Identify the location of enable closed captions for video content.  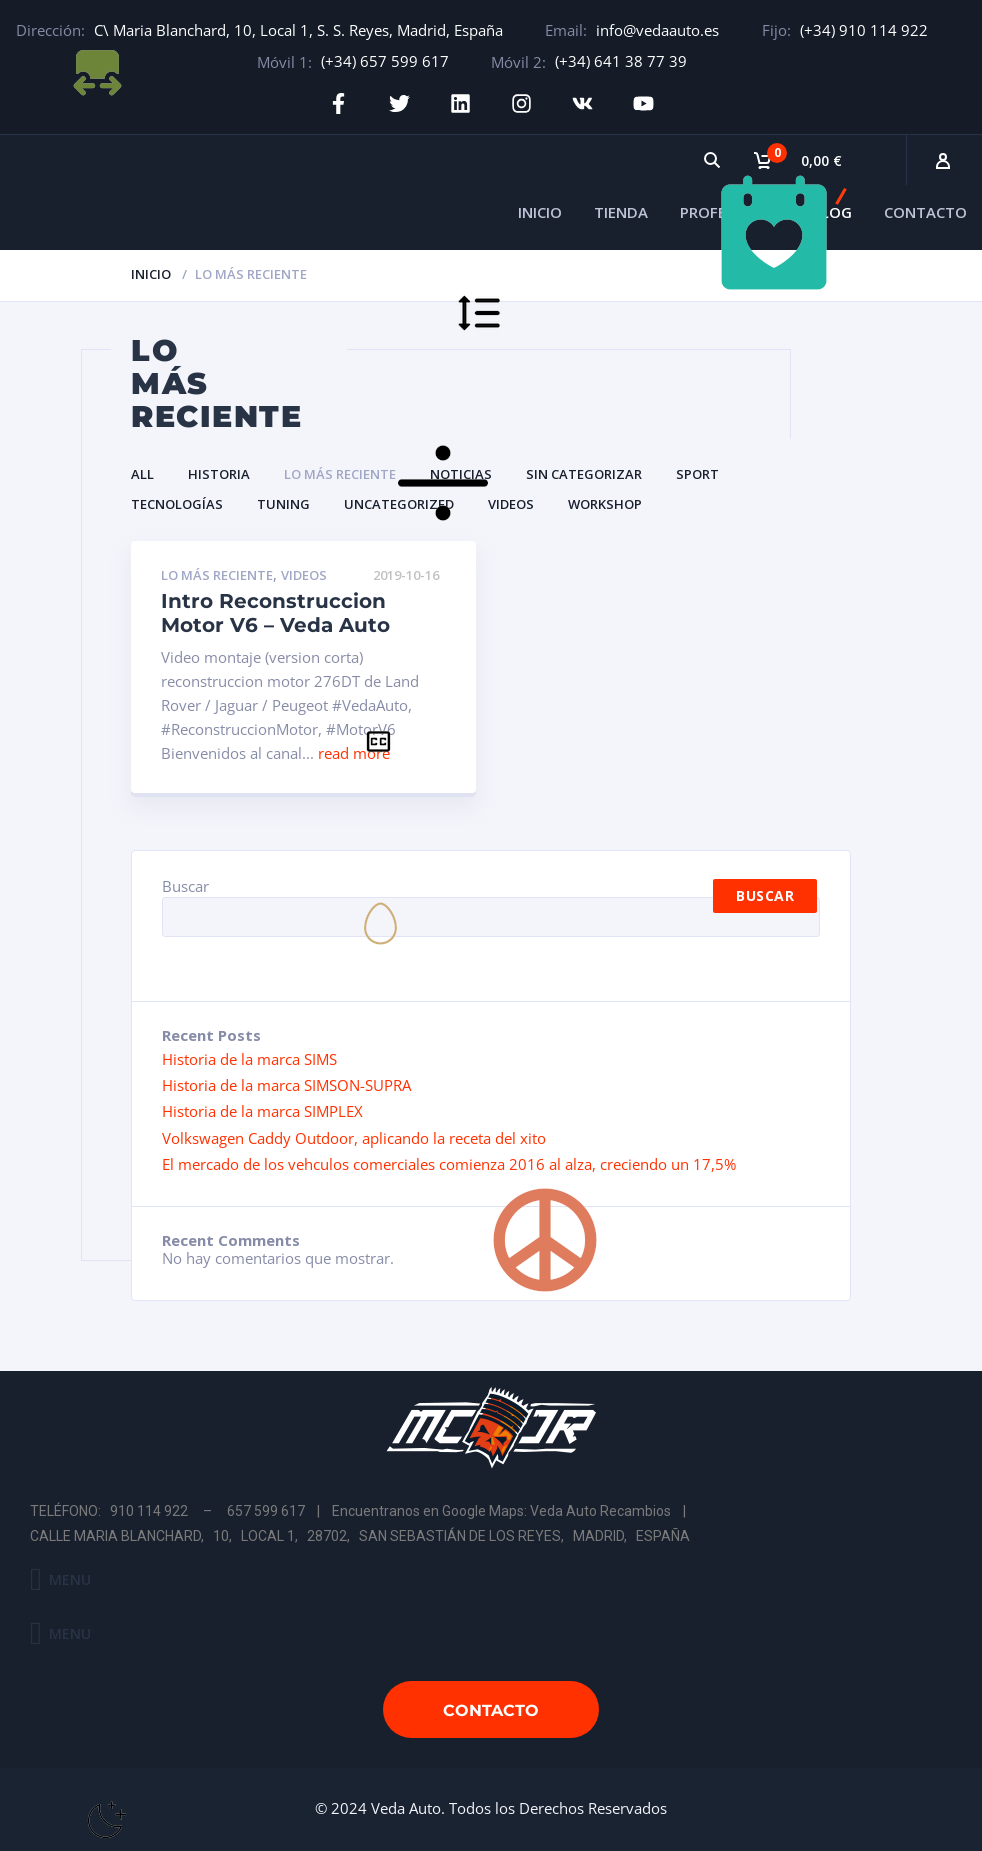
(378, 741).